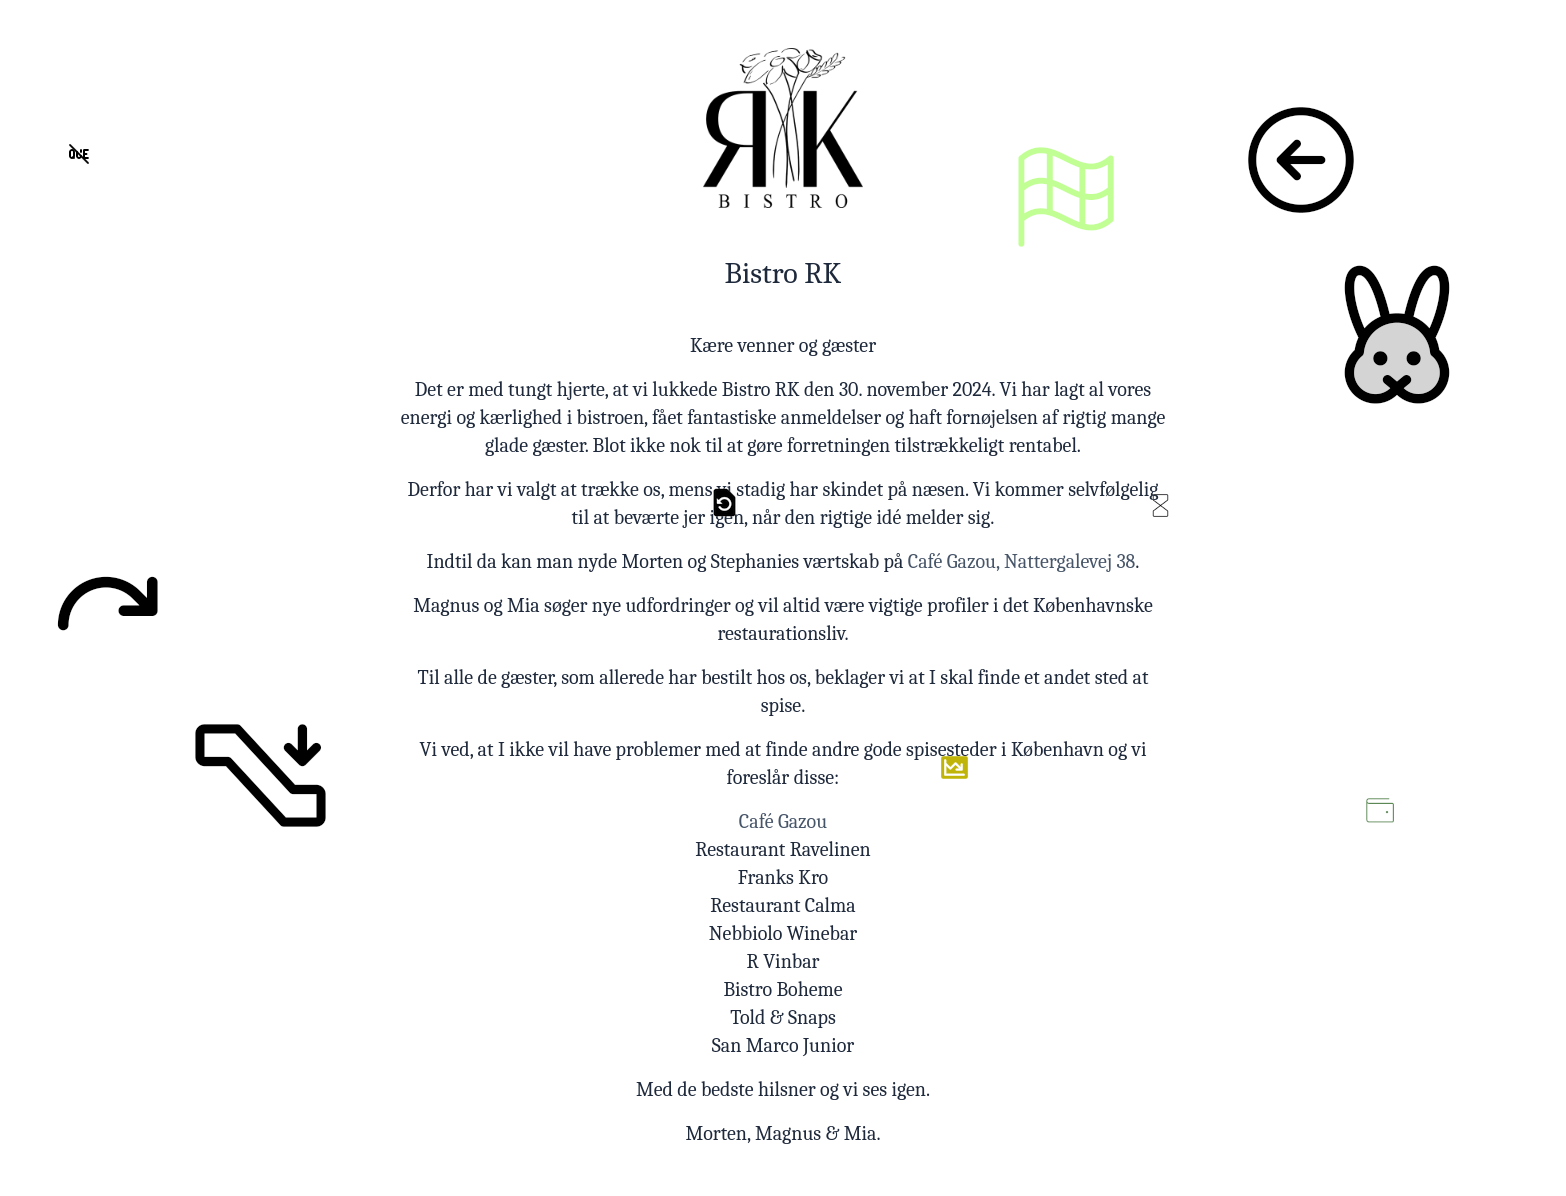 Image resolution: width=1566 pixels, height=1196 pixels. What do you see at coordinates (106, 600) in the screenshot?
I see `redo an action` at bounding box center [106, 600].